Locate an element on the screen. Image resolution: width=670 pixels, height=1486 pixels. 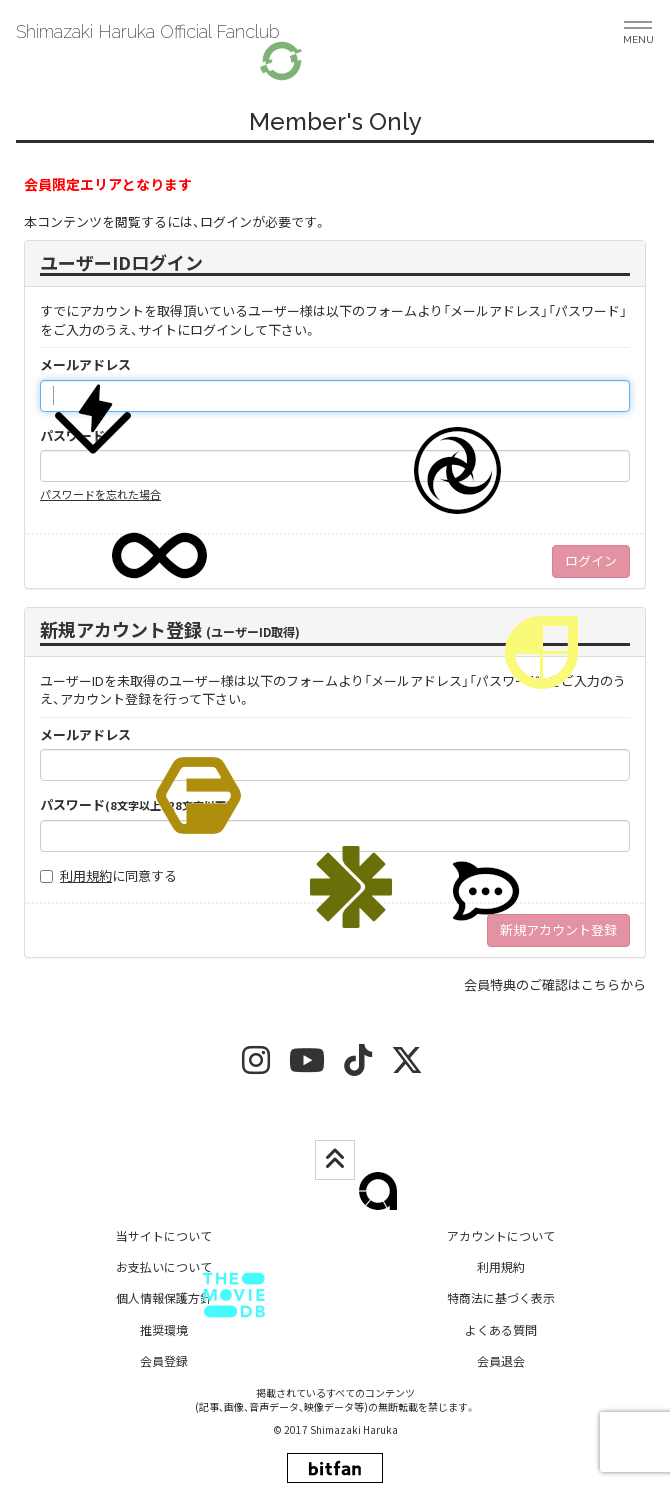
akaunting accounting software logo is located at coordinates (378, 1191).